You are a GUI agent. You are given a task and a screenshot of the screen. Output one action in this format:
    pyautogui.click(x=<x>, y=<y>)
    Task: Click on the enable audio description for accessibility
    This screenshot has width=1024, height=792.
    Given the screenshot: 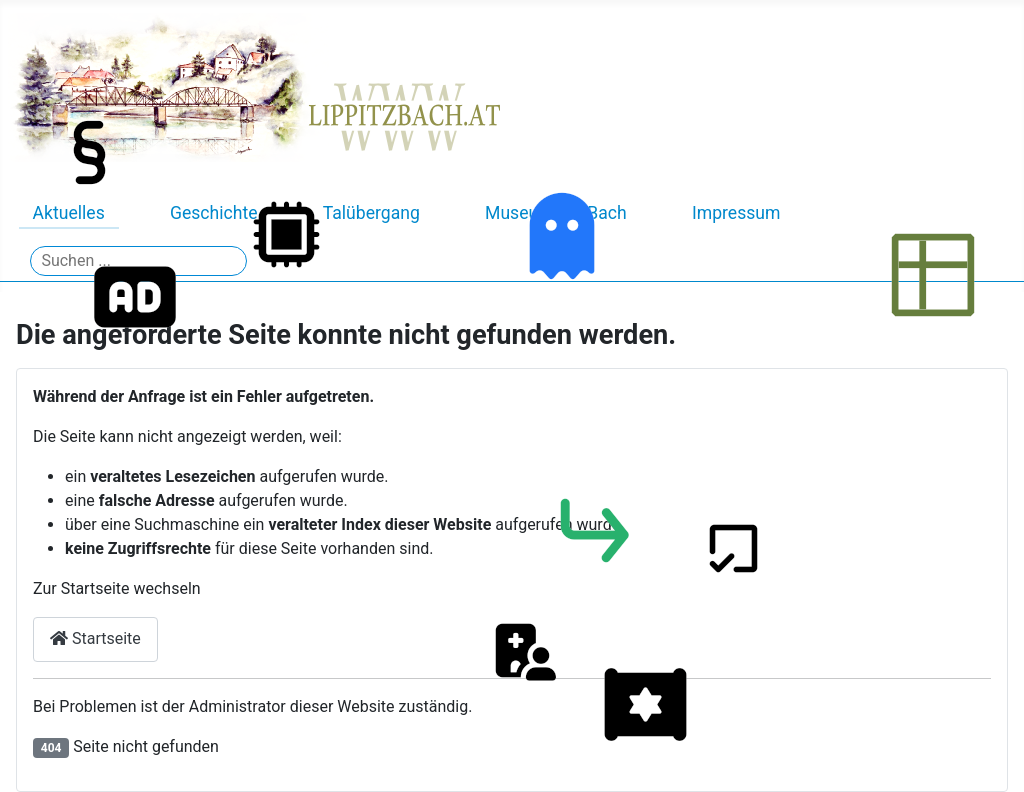 What is the action you would take?
    pyautogui.click(x=135, y=297)
    